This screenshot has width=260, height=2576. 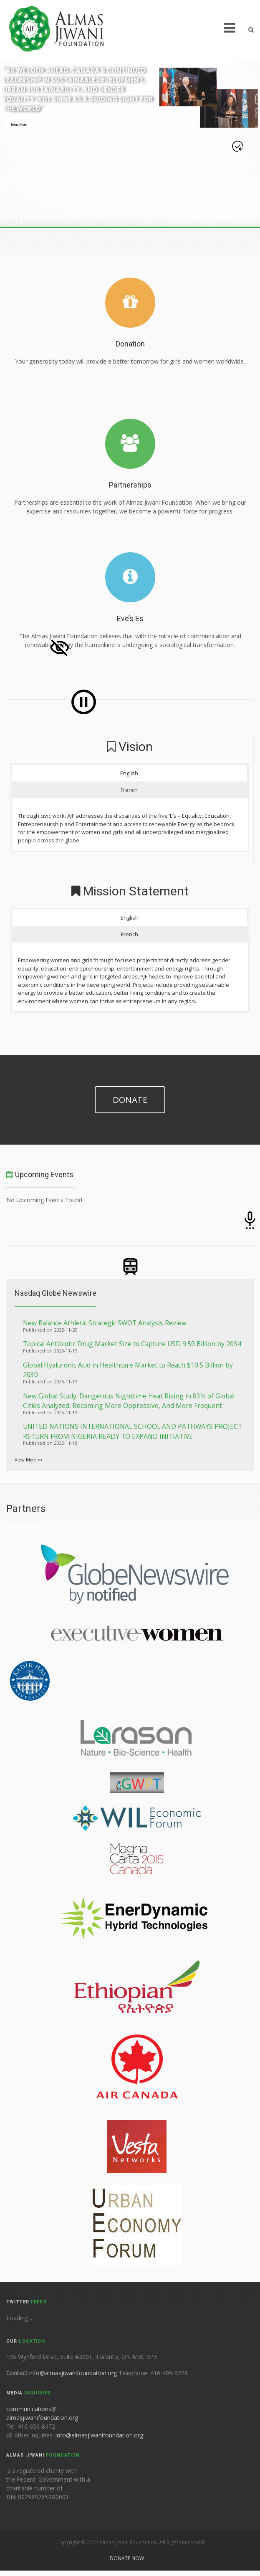 What do you see at coordinates (83, 702) in the screenshot?
I see `pause media playback` at bounding box center [83, 702].